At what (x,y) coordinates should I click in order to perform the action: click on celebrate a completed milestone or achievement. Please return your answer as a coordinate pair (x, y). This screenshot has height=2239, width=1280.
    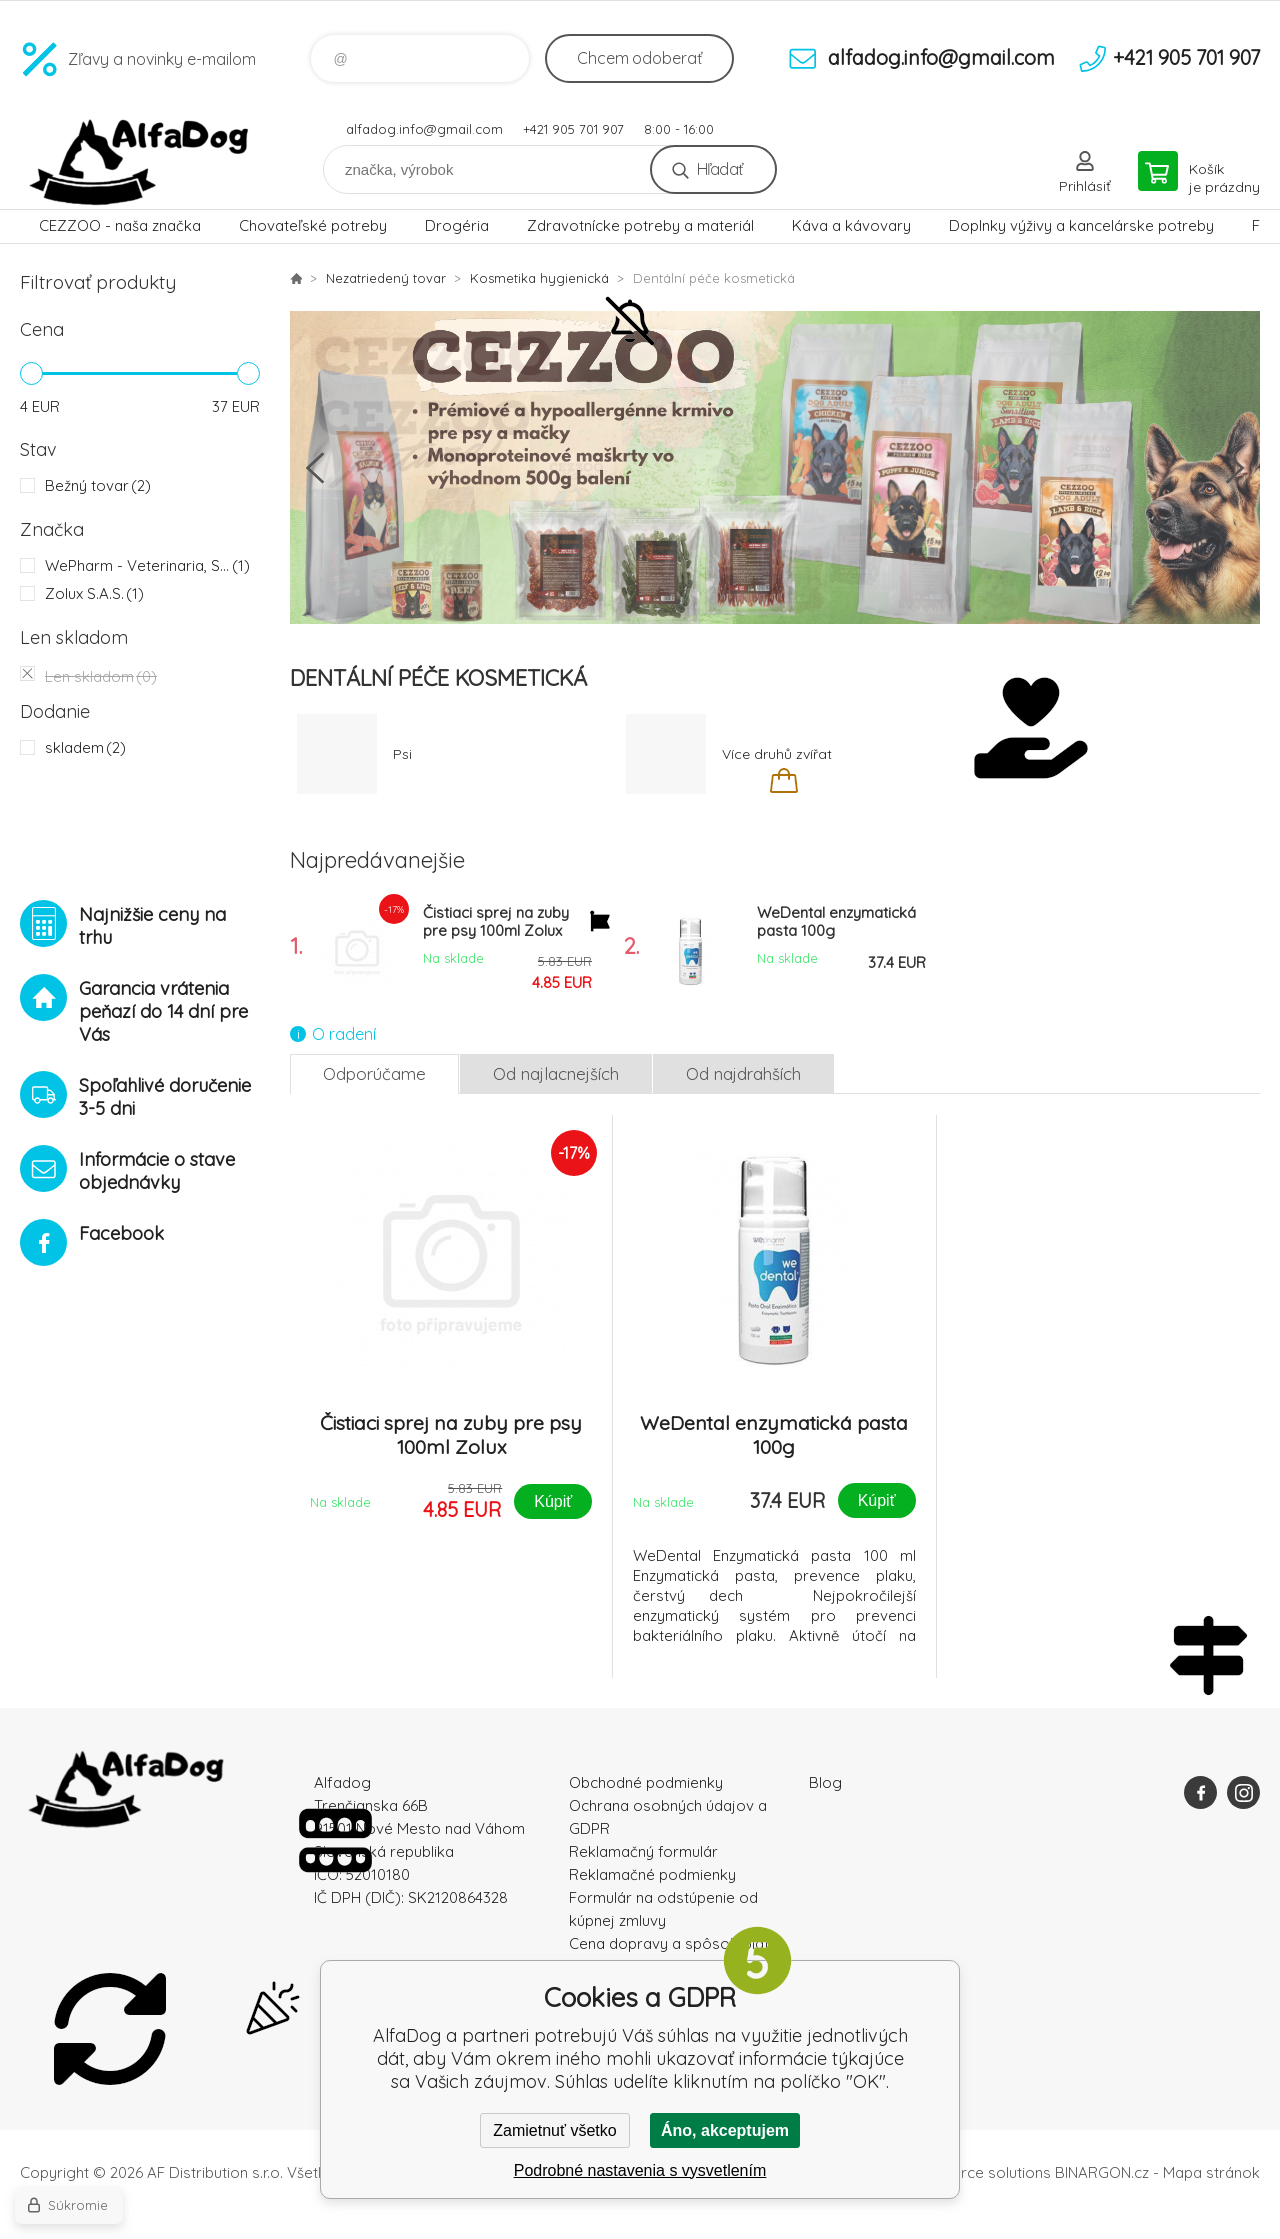
    Looking at the image, I should click on (270, 2011).